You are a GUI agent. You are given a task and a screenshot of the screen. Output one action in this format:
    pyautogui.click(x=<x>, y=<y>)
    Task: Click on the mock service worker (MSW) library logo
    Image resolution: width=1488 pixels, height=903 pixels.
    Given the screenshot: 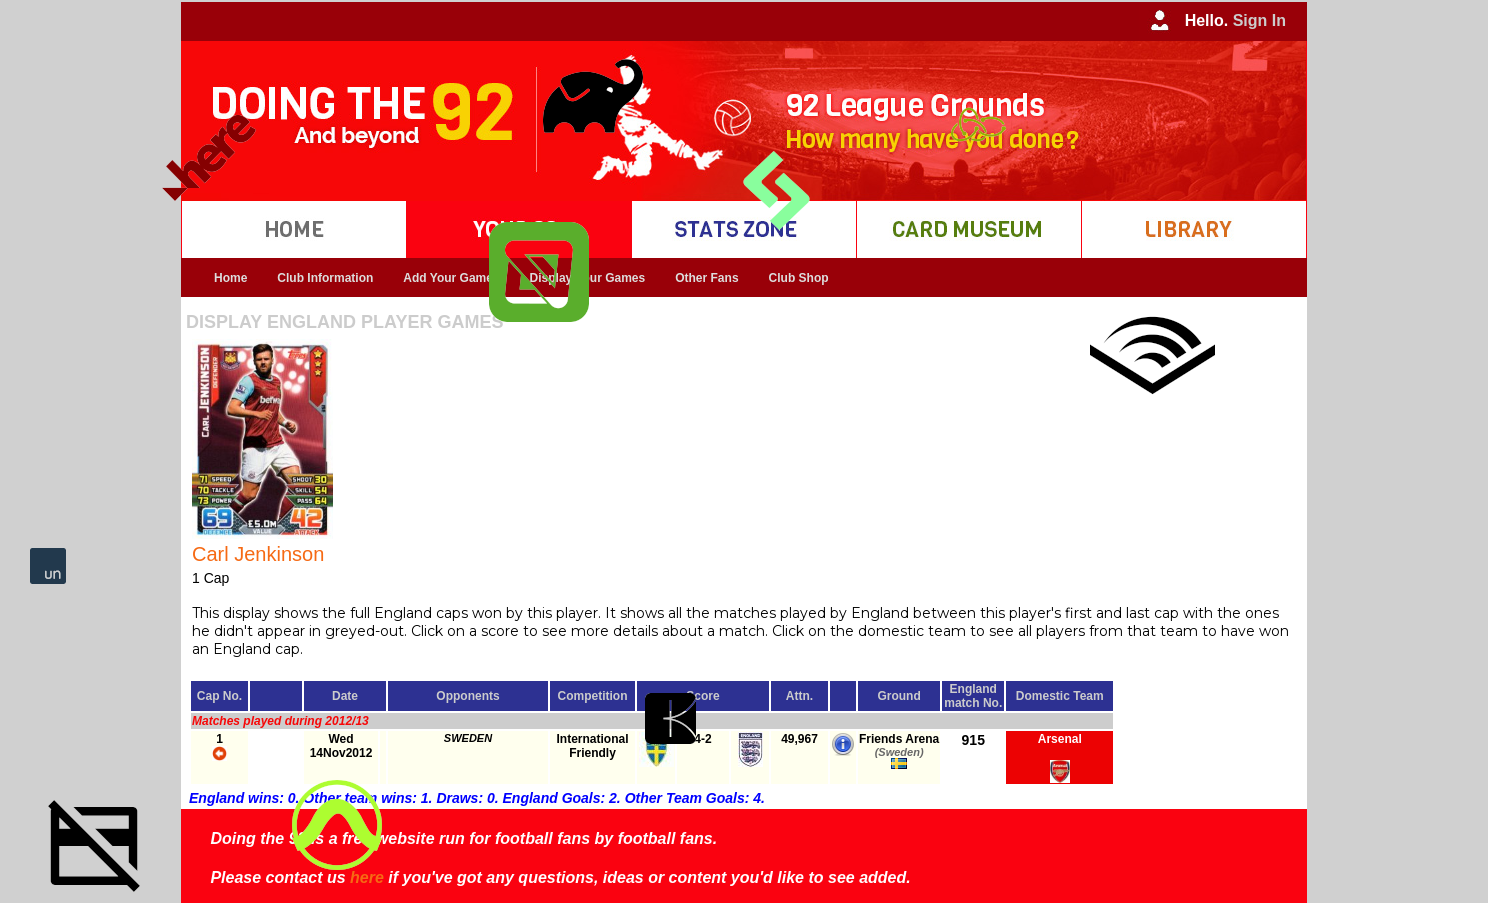 What is the action you would take?
    pyautogui.click(x=539, y=272)
    